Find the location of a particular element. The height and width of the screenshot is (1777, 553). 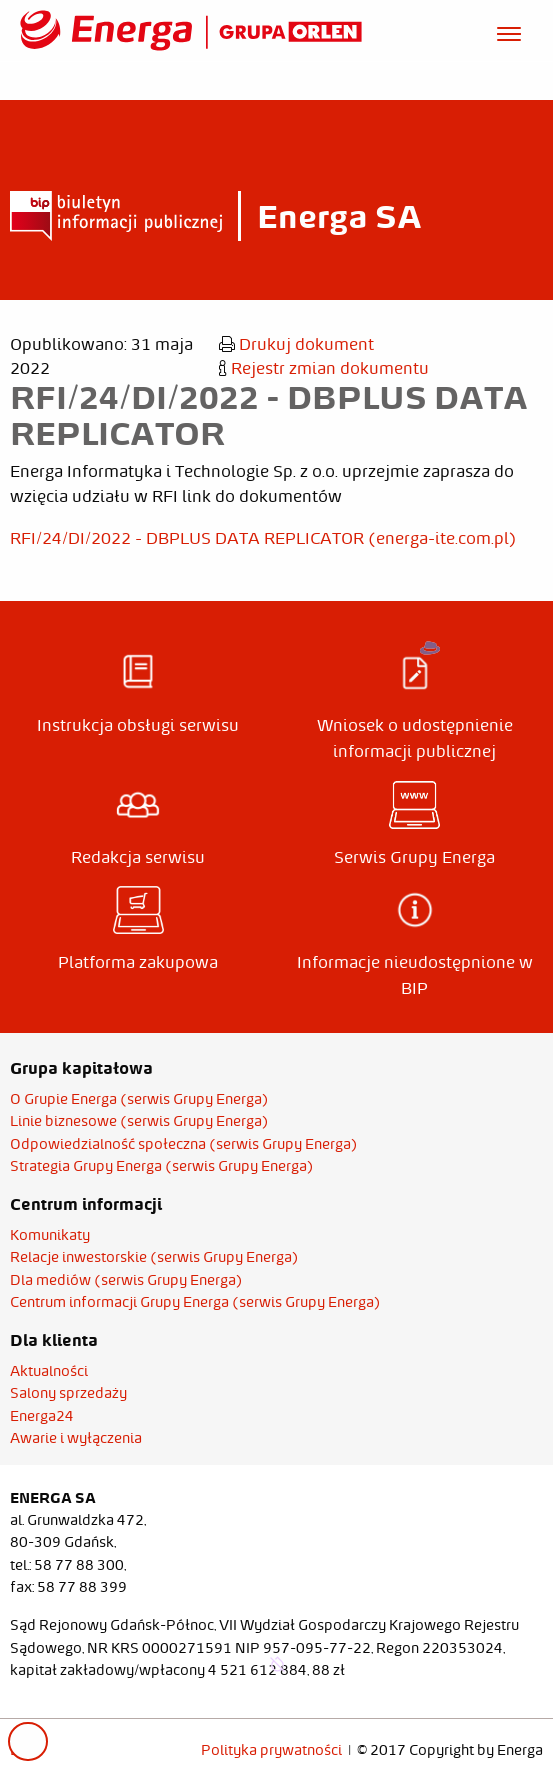

sinatra ruby framework logo is located at coordinates (430, 648).